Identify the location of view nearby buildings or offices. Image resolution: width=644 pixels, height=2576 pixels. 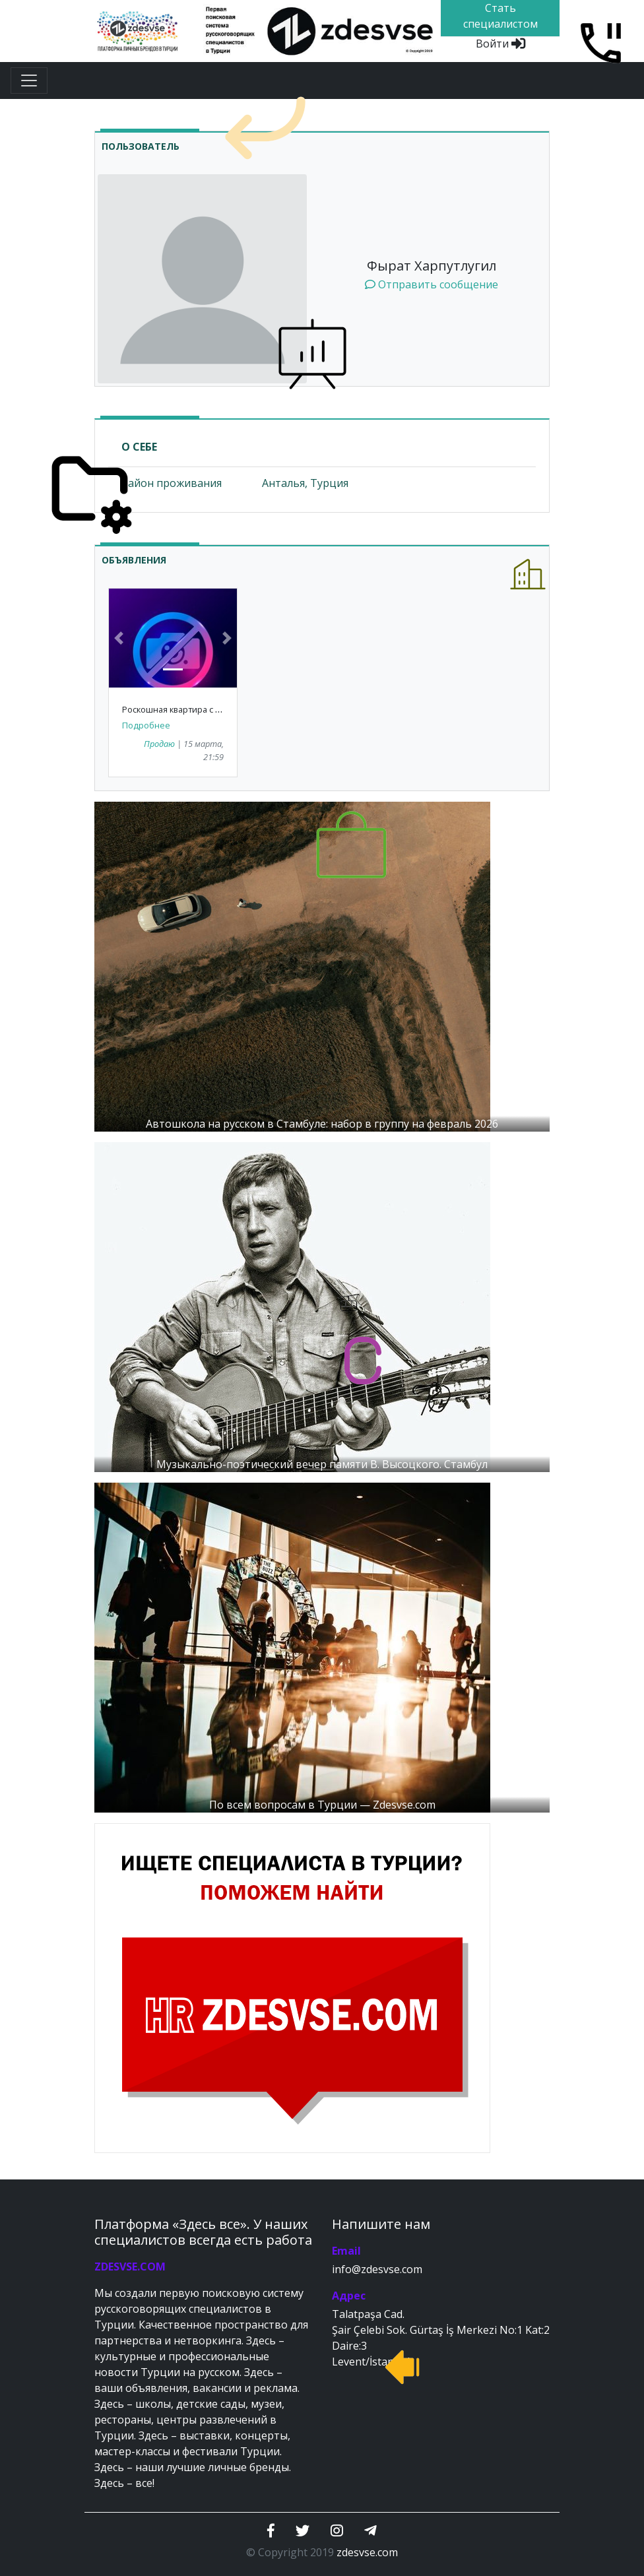
(528, 575).